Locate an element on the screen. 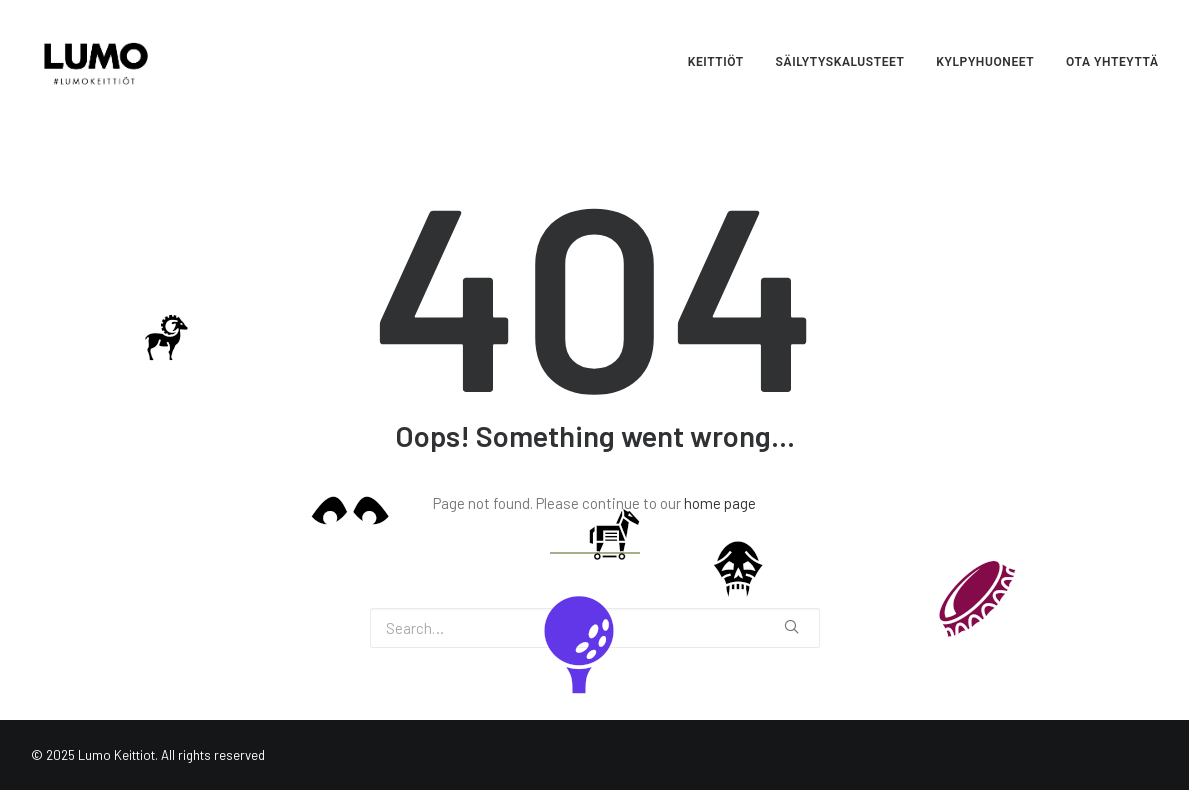 The height and width of the screenshot is (790, 1189). represents the Aries zodiac sign is located at coordinates (166, 337).